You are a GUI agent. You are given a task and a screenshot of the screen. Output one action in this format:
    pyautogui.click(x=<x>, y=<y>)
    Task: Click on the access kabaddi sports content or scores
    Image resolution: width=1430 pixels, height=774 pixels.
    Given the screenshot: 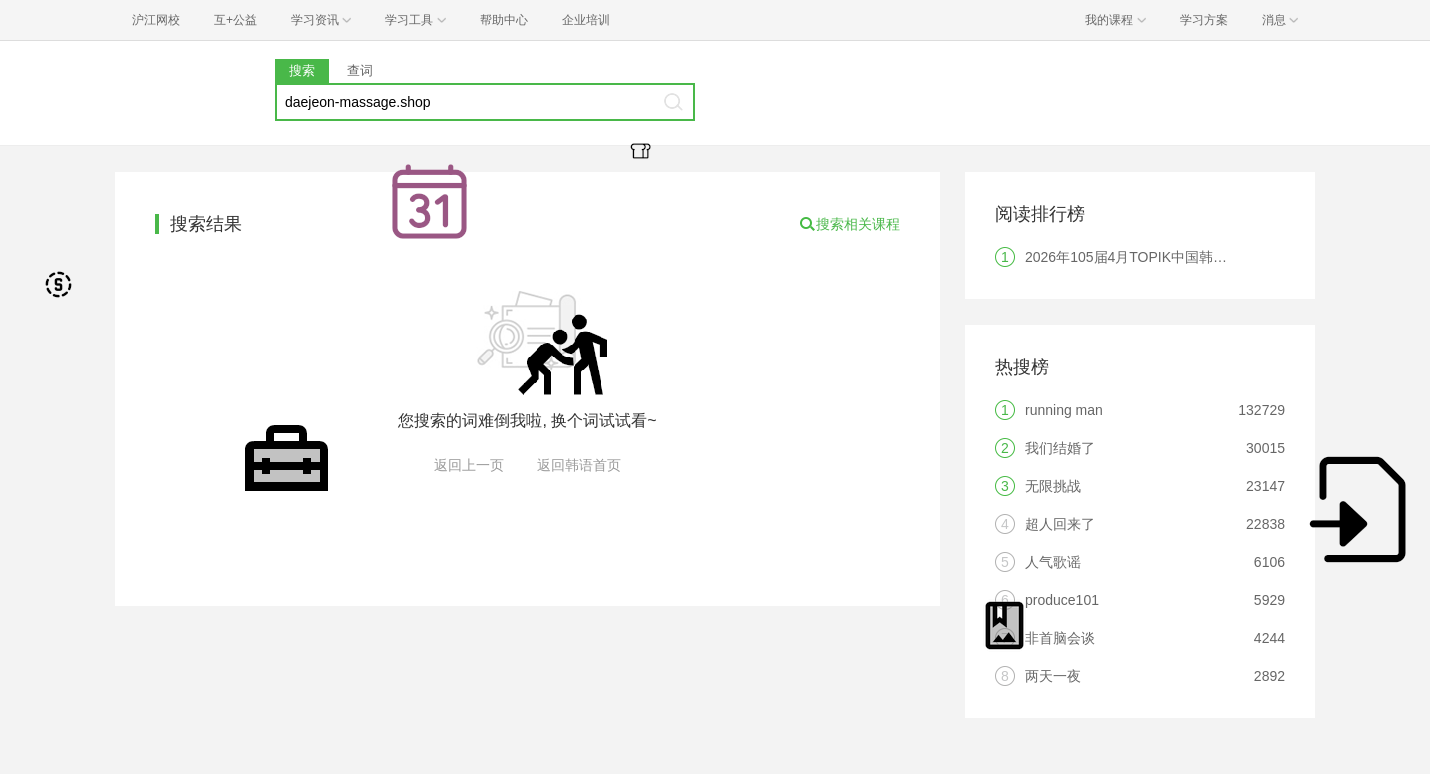 What is the action you would take?
    pyautogui.click(x=562, y=357)
    